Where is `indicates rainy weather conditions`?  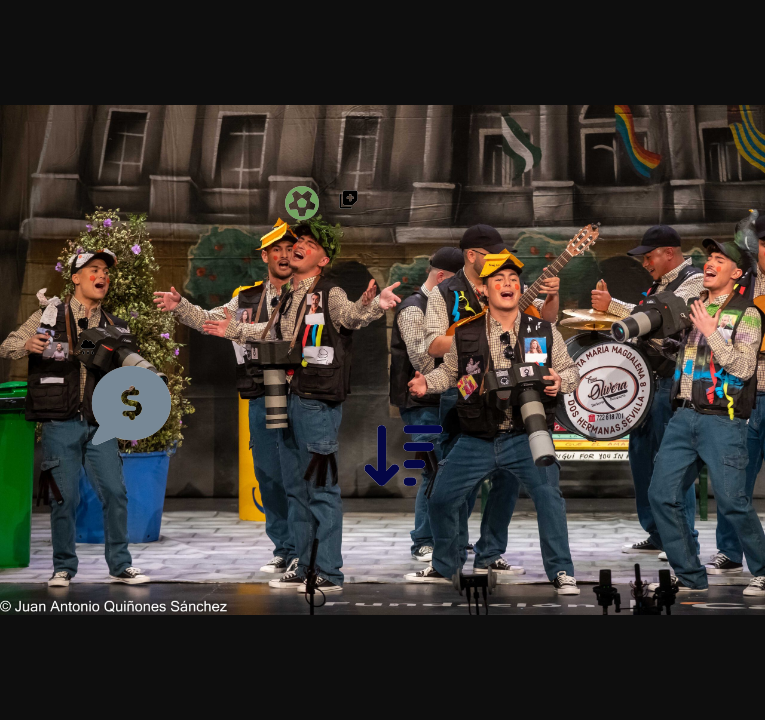
indicates rainy weather conditions is located at coordinates (88, 347).